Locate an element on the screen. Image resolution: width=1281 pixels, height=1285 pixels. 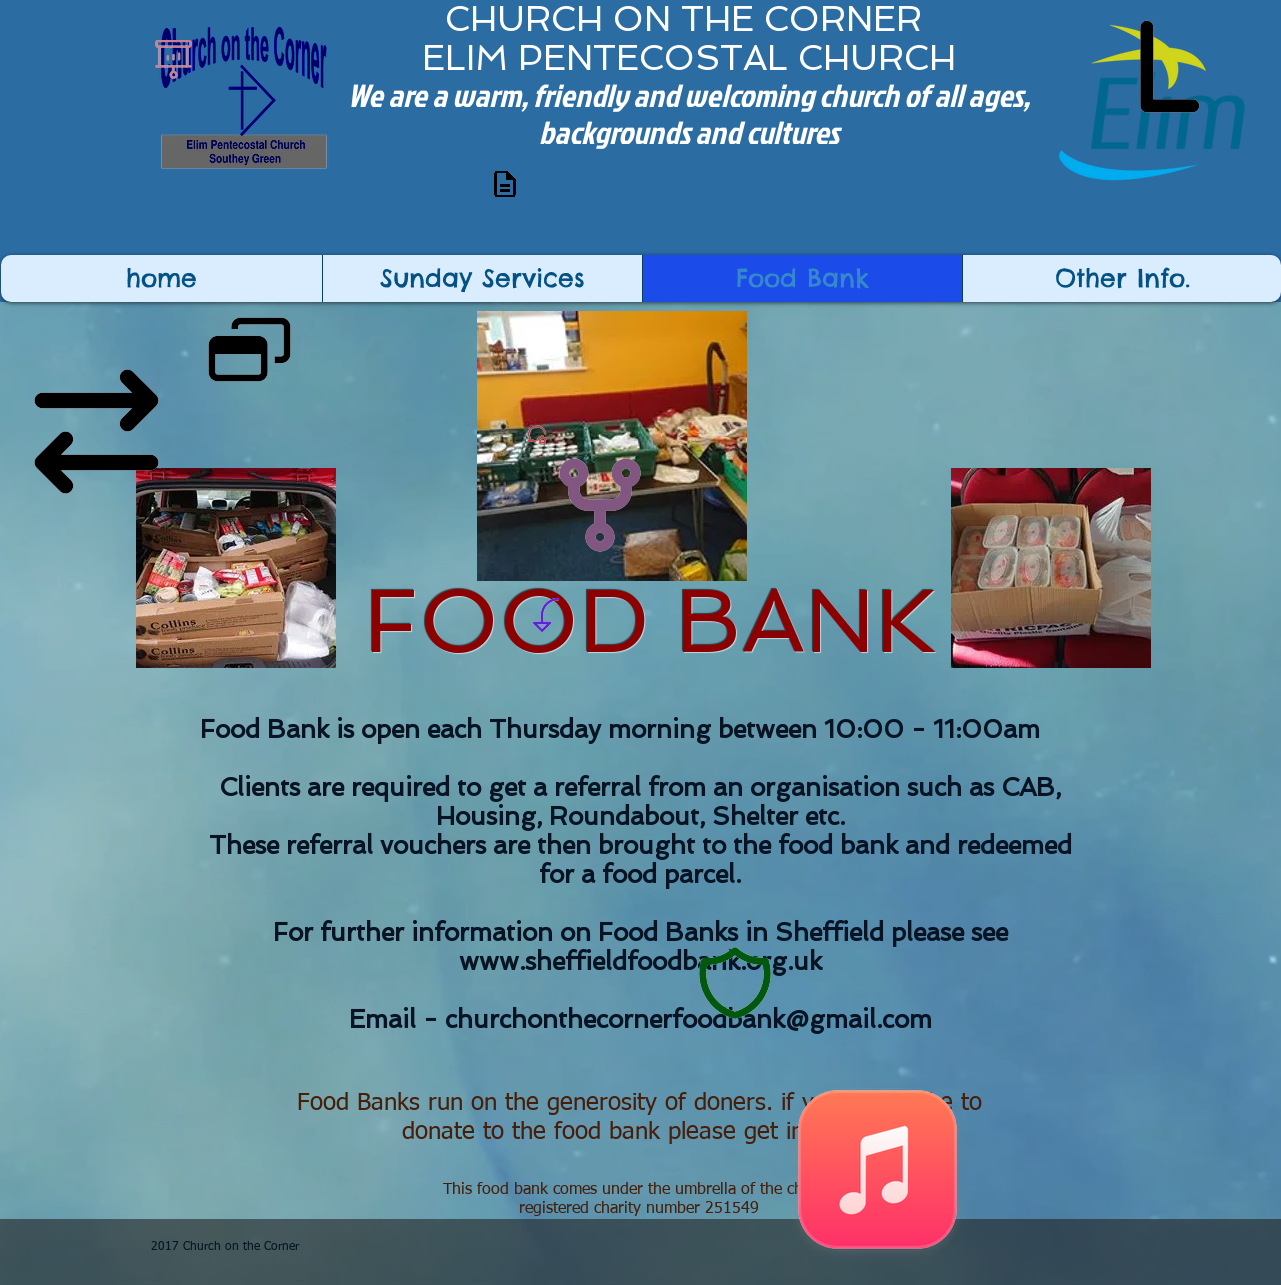
mark a conversation as favorite is located at coordinates (537, 434).